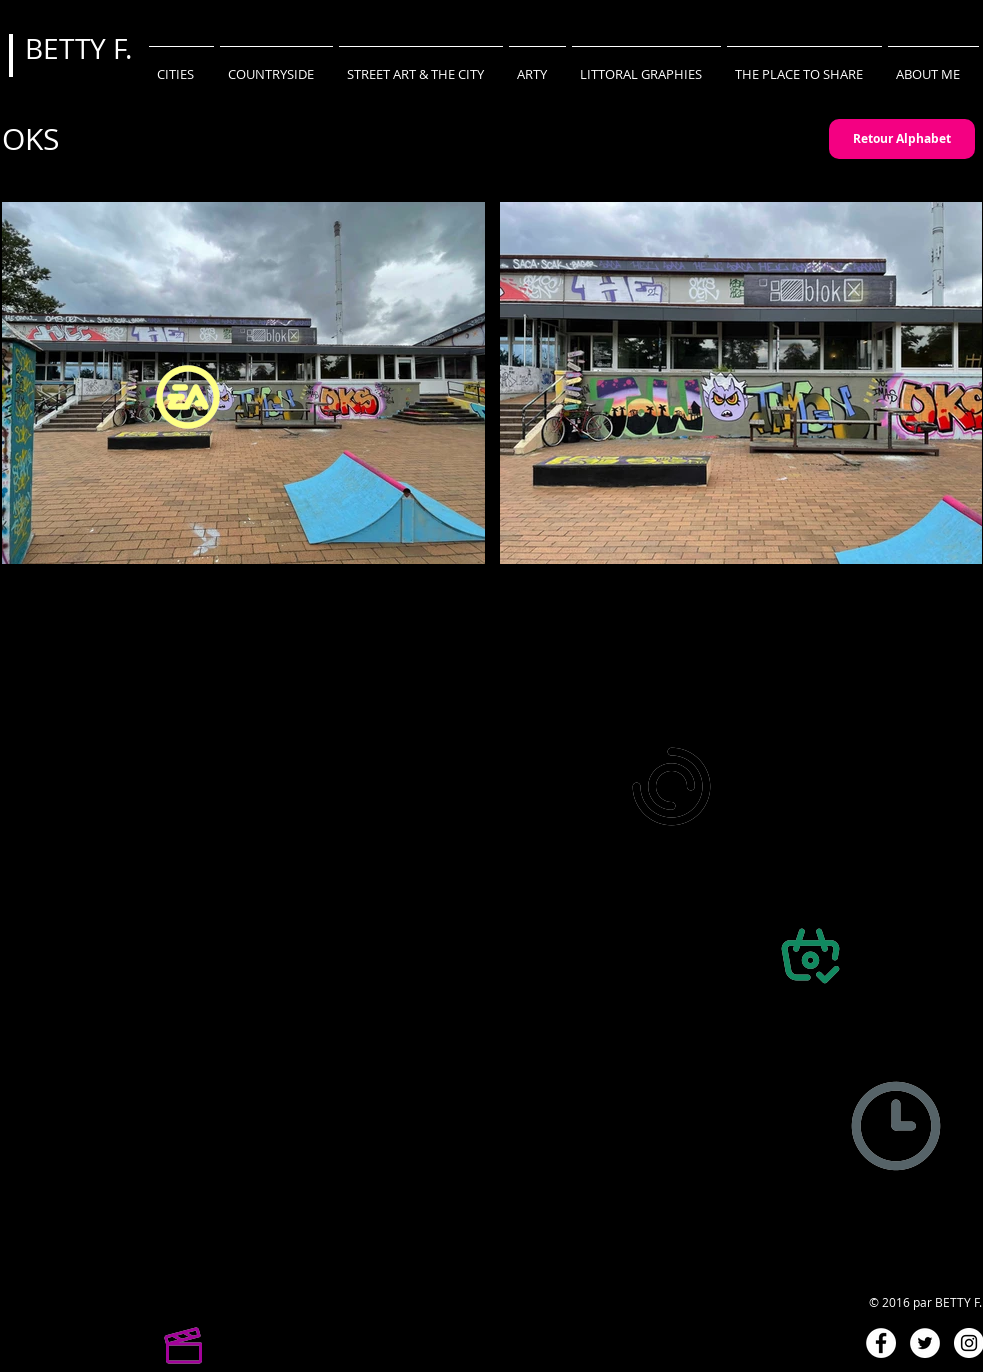  What do you see at coordinates (810, 954) in the screenshot?
I see `confirm items in your shopping basket` at bounding box center [810, 954].